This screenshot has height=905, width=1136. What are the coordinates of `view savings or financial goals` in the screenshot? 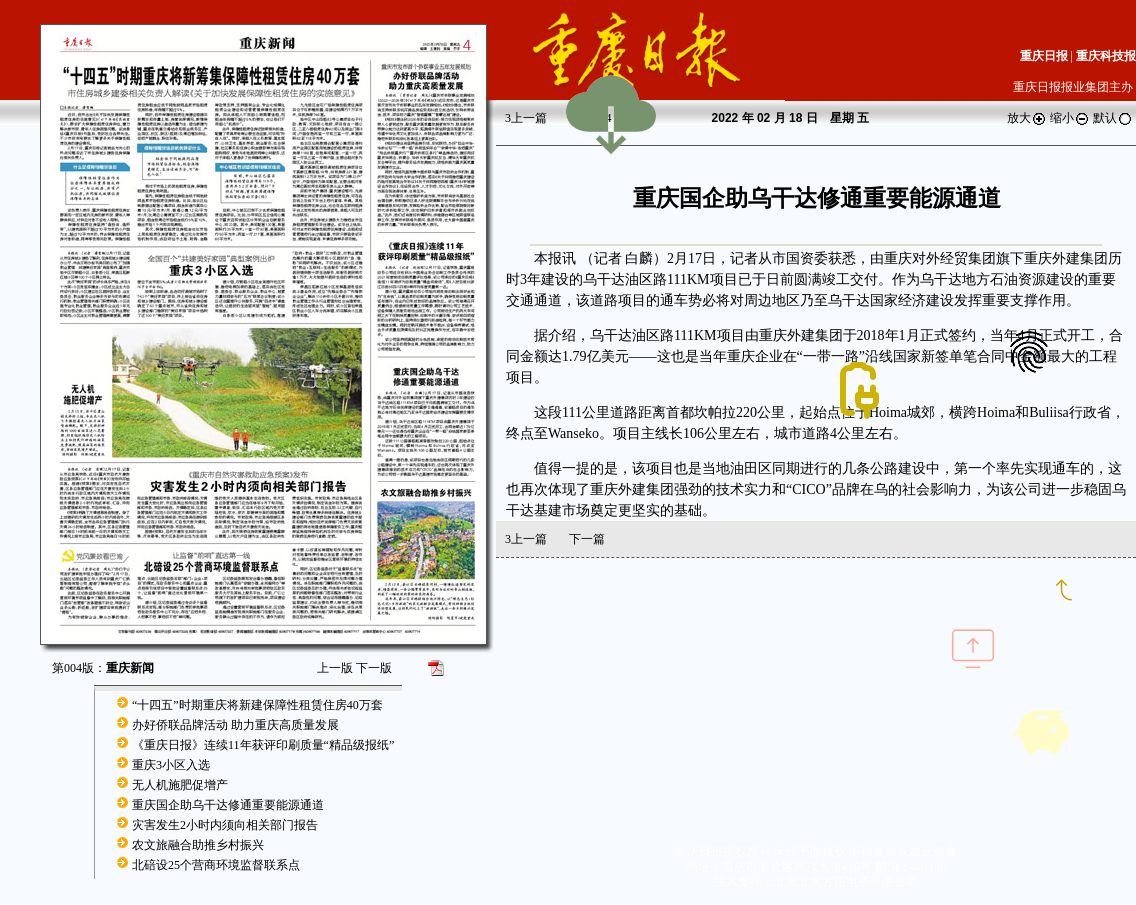 It's located at (1042, 732).